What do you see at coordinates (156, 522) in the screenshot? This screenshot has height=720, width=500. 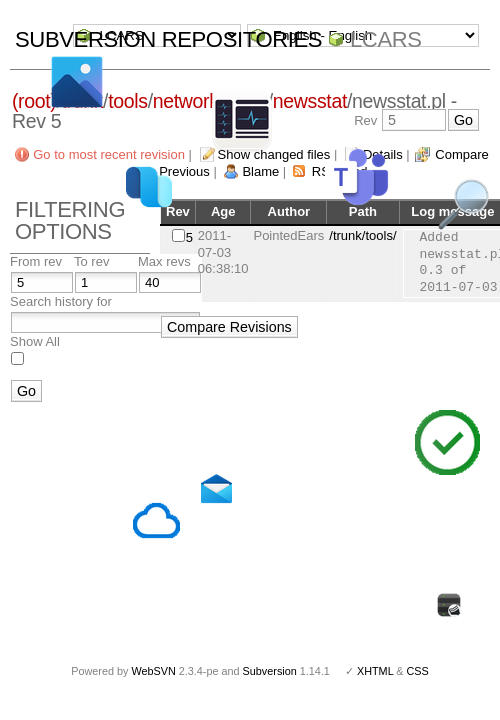 I see `file synced to OneDrive cloud storage` at bounding box center [156, 522].